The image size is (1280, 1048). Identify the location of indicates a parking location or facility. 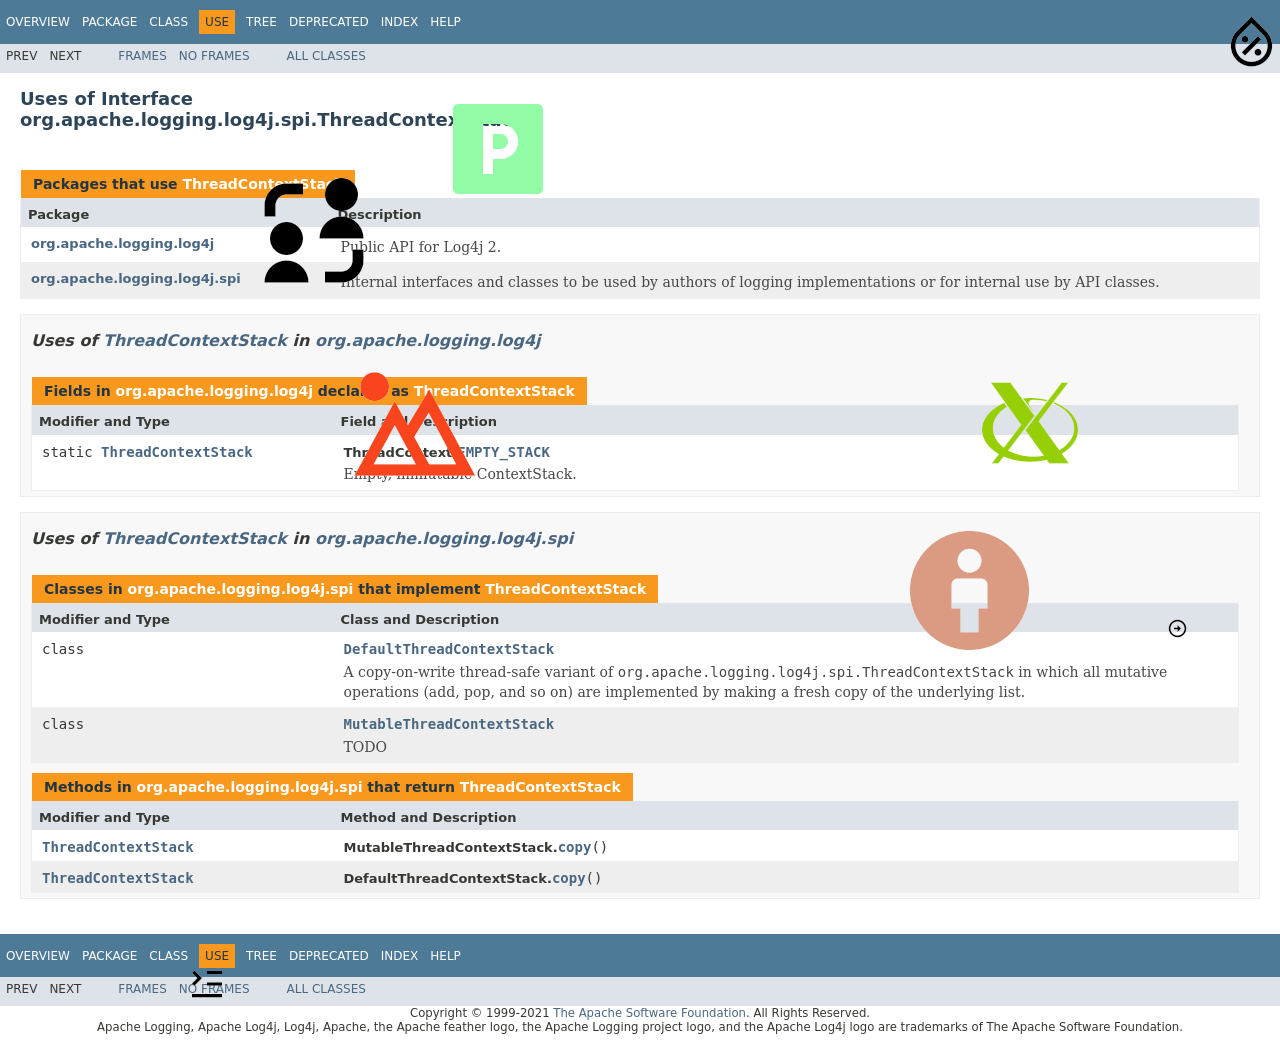
(498, 149).